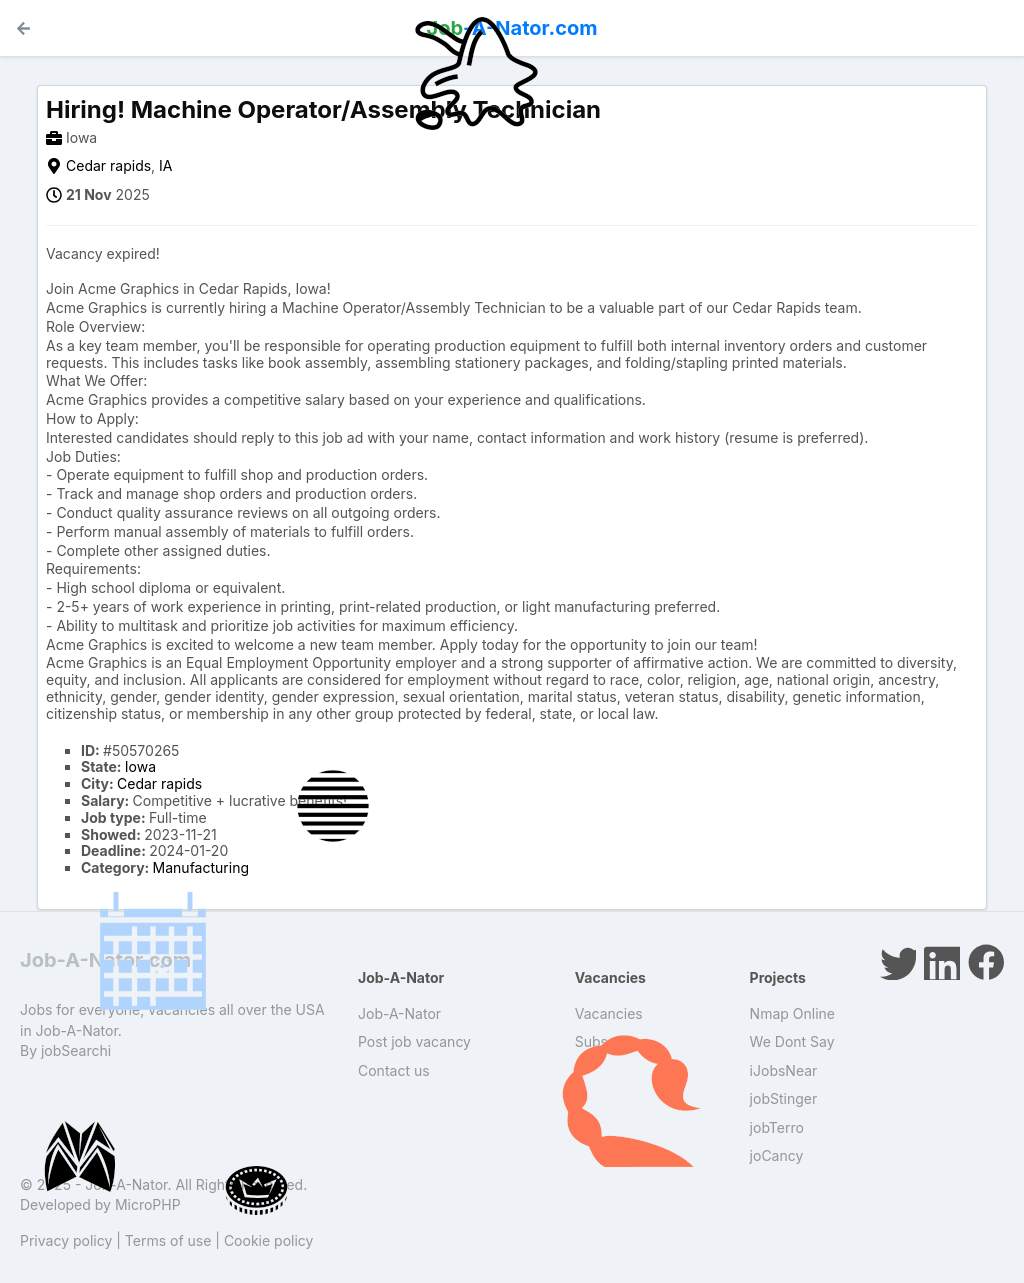  What do you see at coordinates (630, 1096) in the screenshot?
I see `scorpion creature or enemy type in a game` at bounding box center [630, 1096].